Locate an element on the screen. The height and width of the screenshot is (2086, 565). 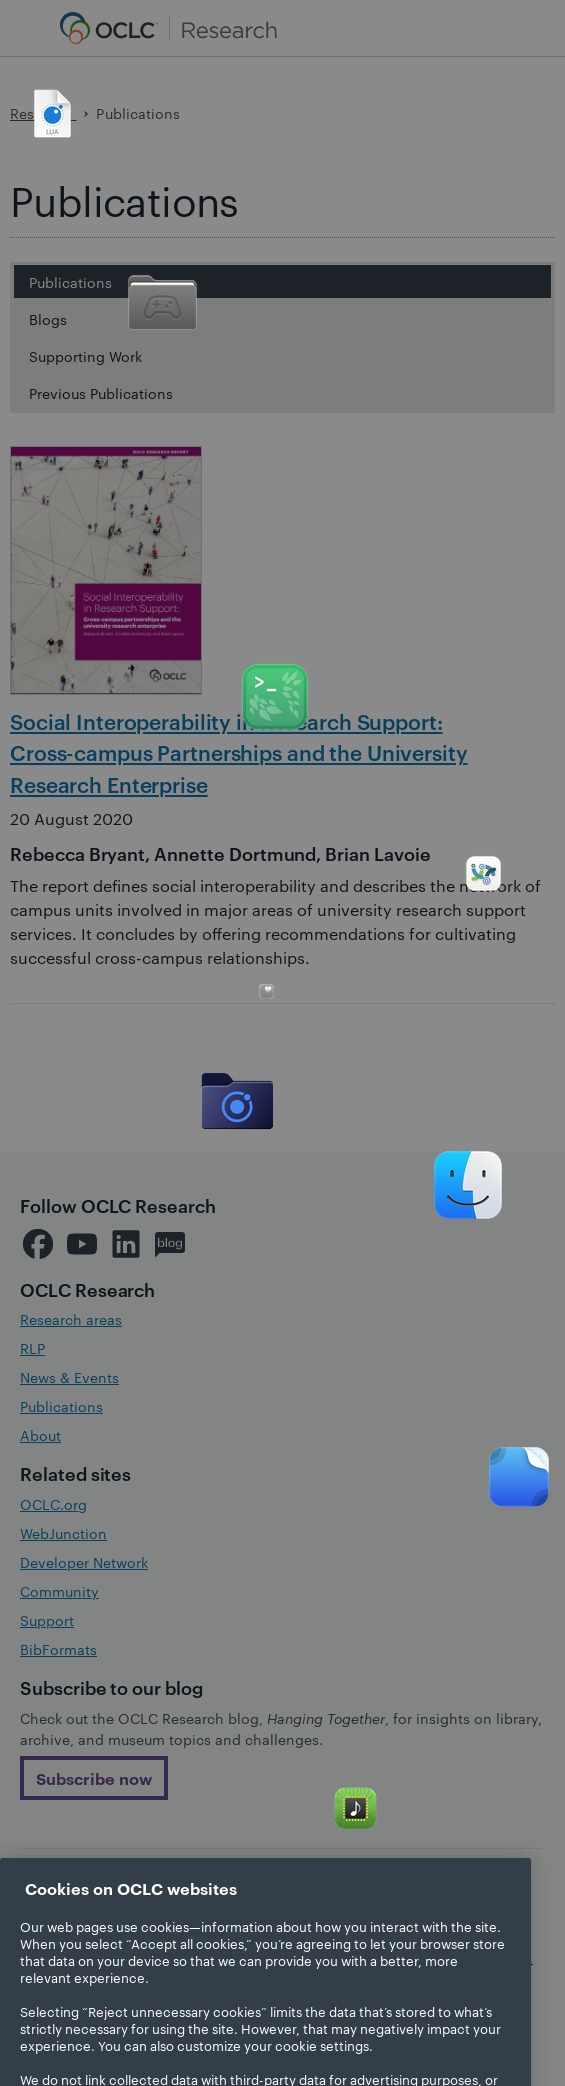
open ionic framework project folder is located at coordinates (237, 1103).